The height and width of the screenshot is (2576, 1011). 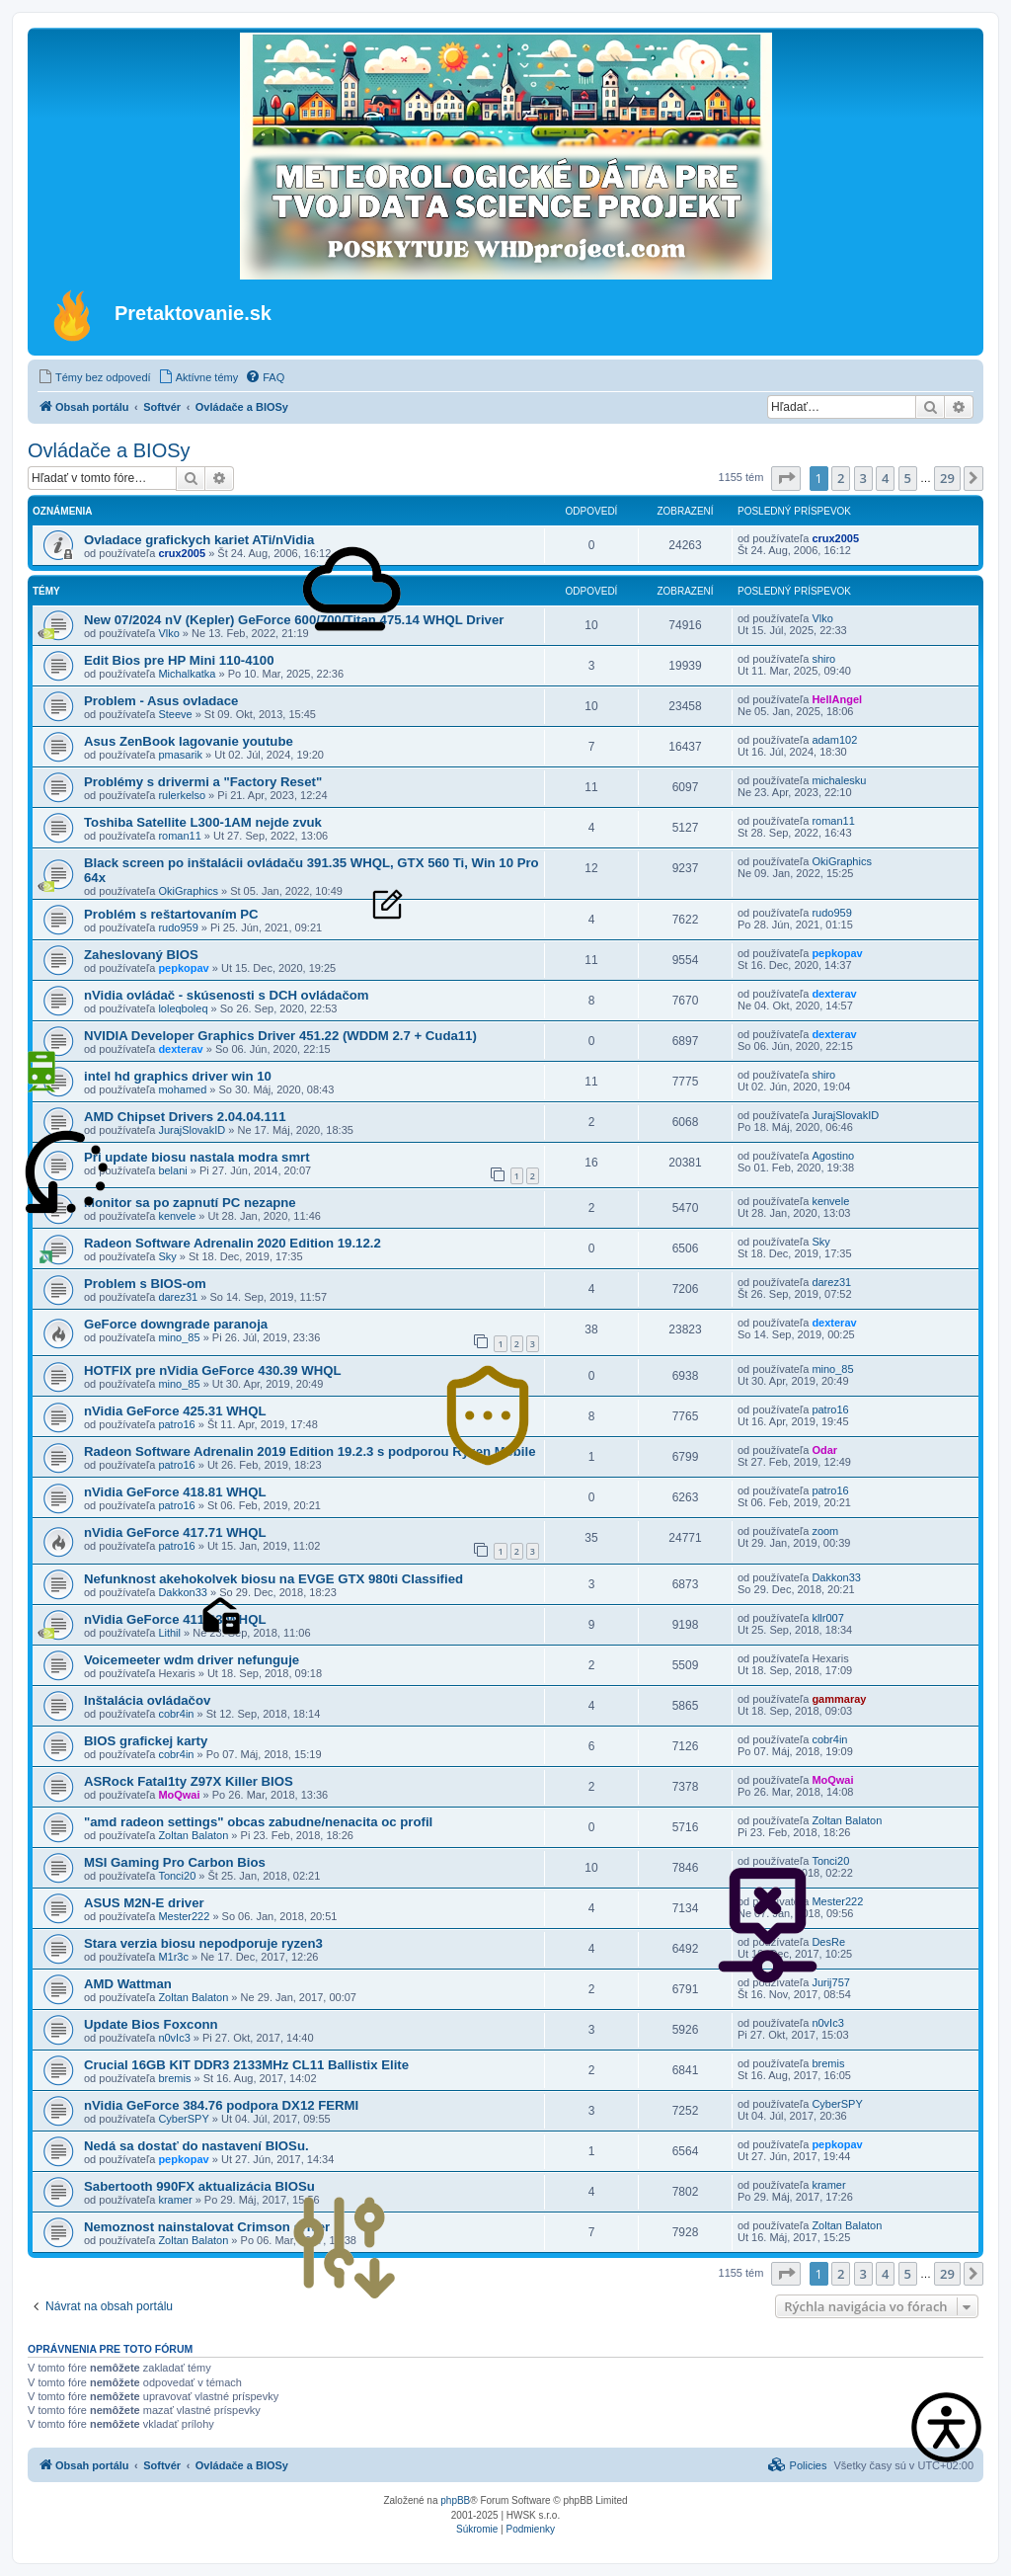 What do you see at coordinates (946, 2427) in the screenshot?
I see `view user profile` at bounding box center [946, 2427].